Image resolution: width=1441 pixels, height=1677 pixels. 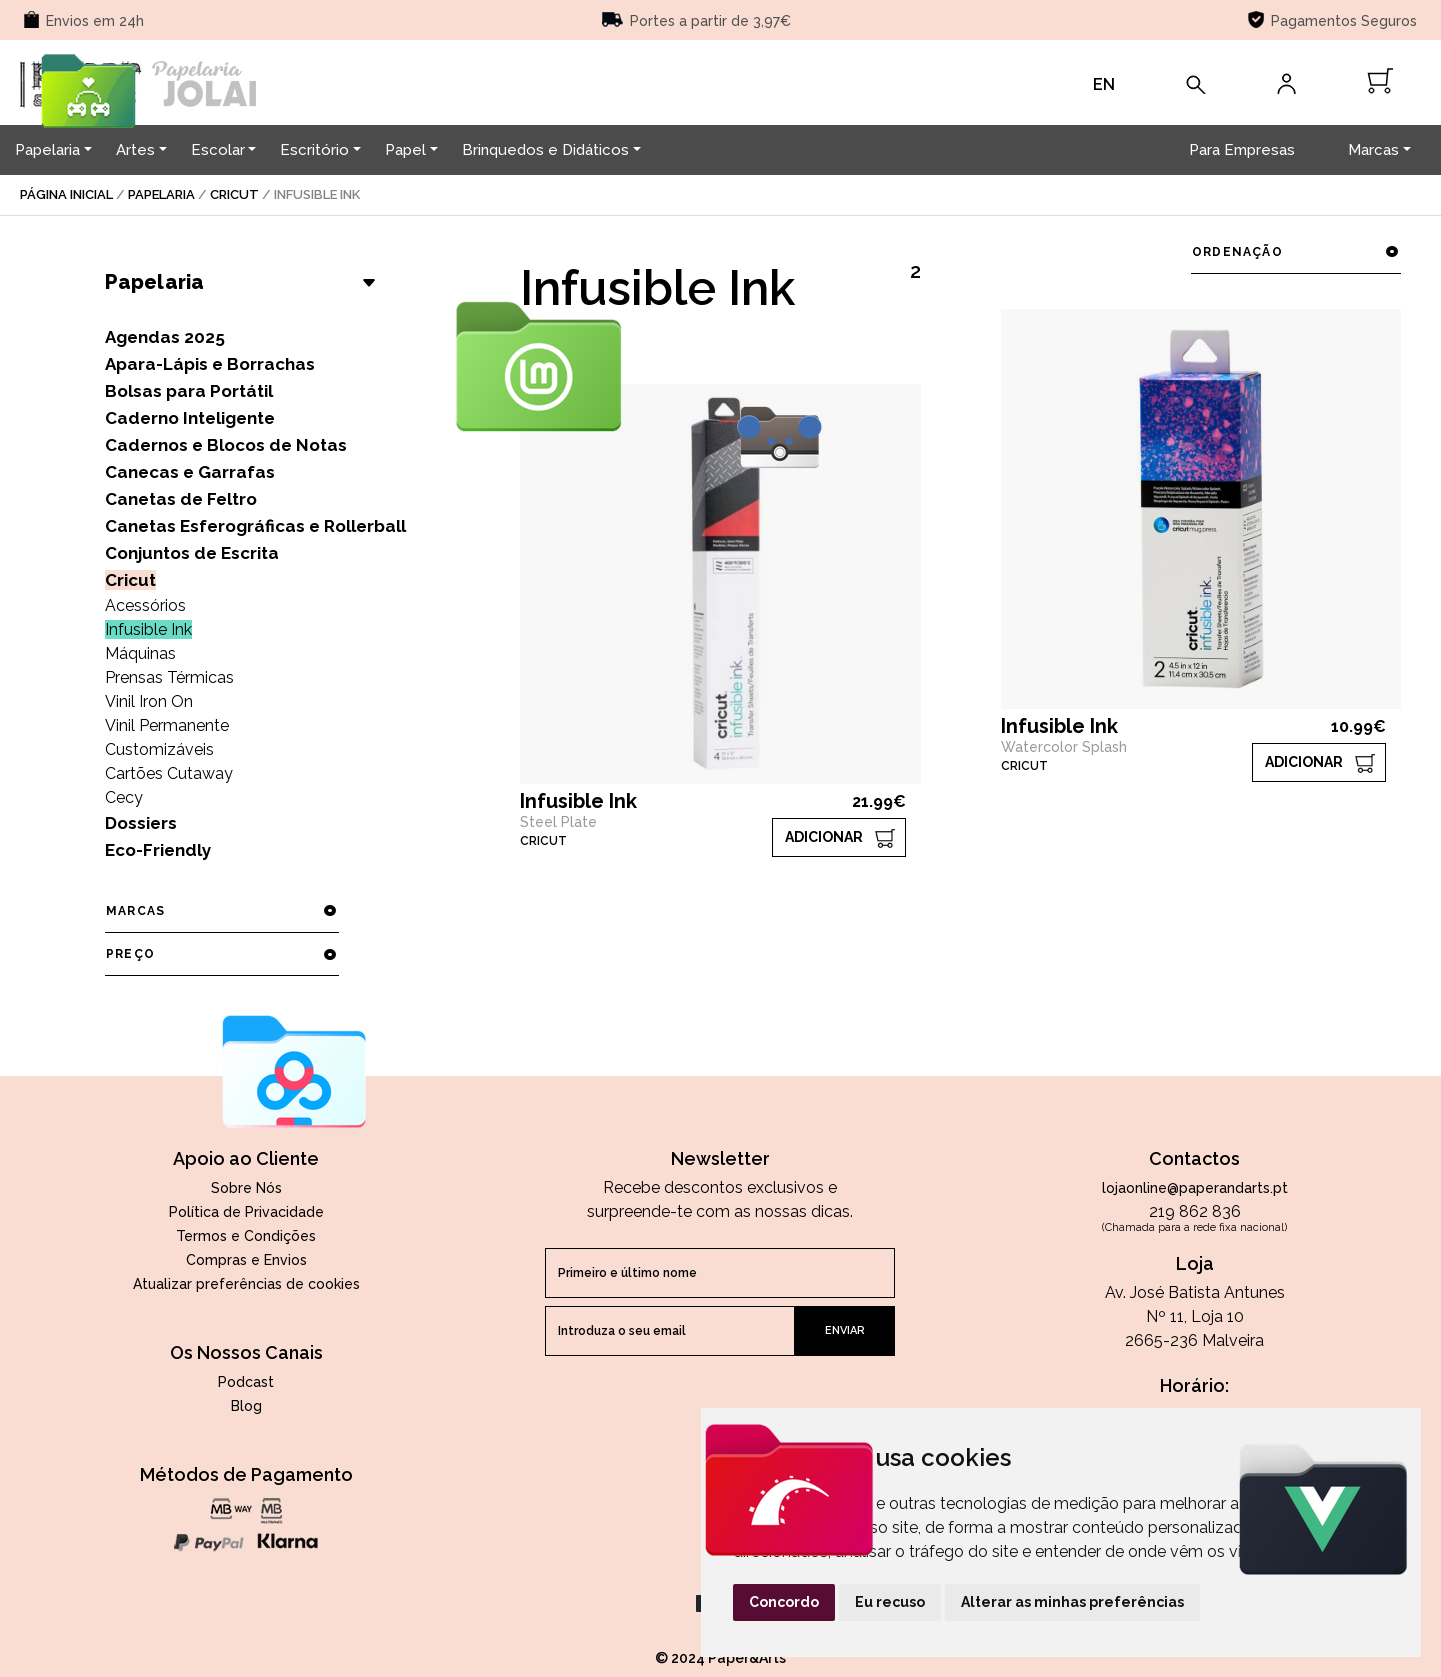 What do you see at coordinates (1322, 1513) in the screenshot?
I see `open folder containing vue.js project files` at bounding box center [1322, 1513].